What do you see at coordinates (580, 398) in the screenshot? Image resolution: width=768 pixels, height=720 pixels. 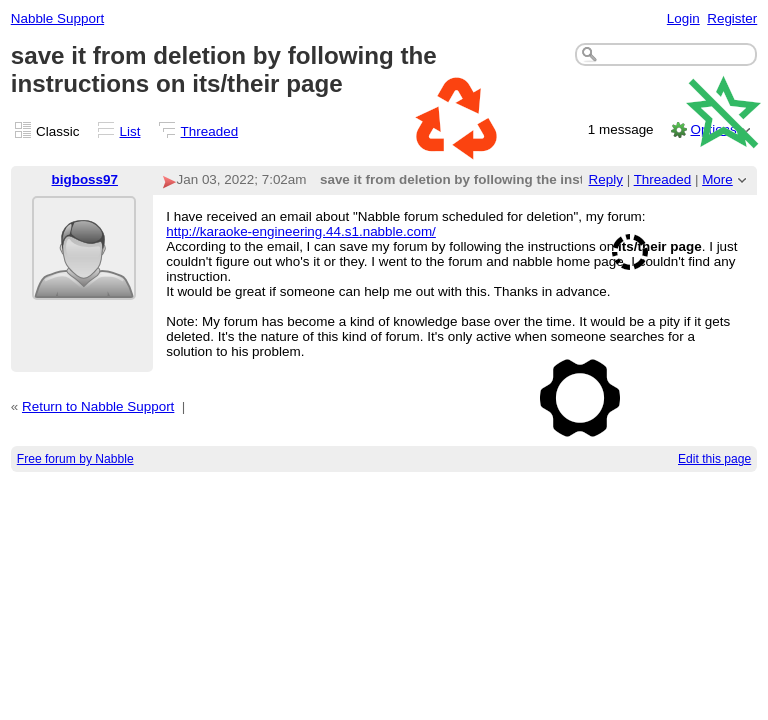 I see `Framework computer brand logo` at bounding box center [580, 398].